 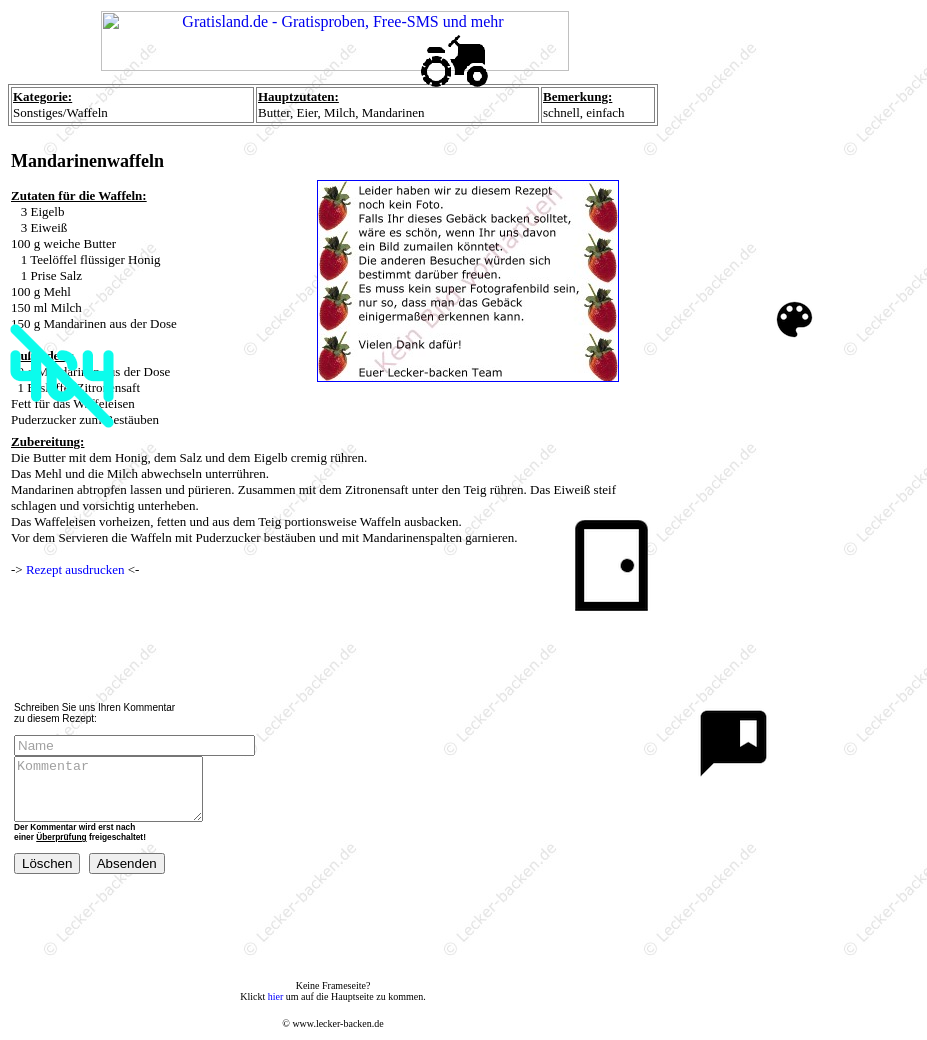 I want to click on indicates 404 error detection is disabled, so click(x=62, y=376).